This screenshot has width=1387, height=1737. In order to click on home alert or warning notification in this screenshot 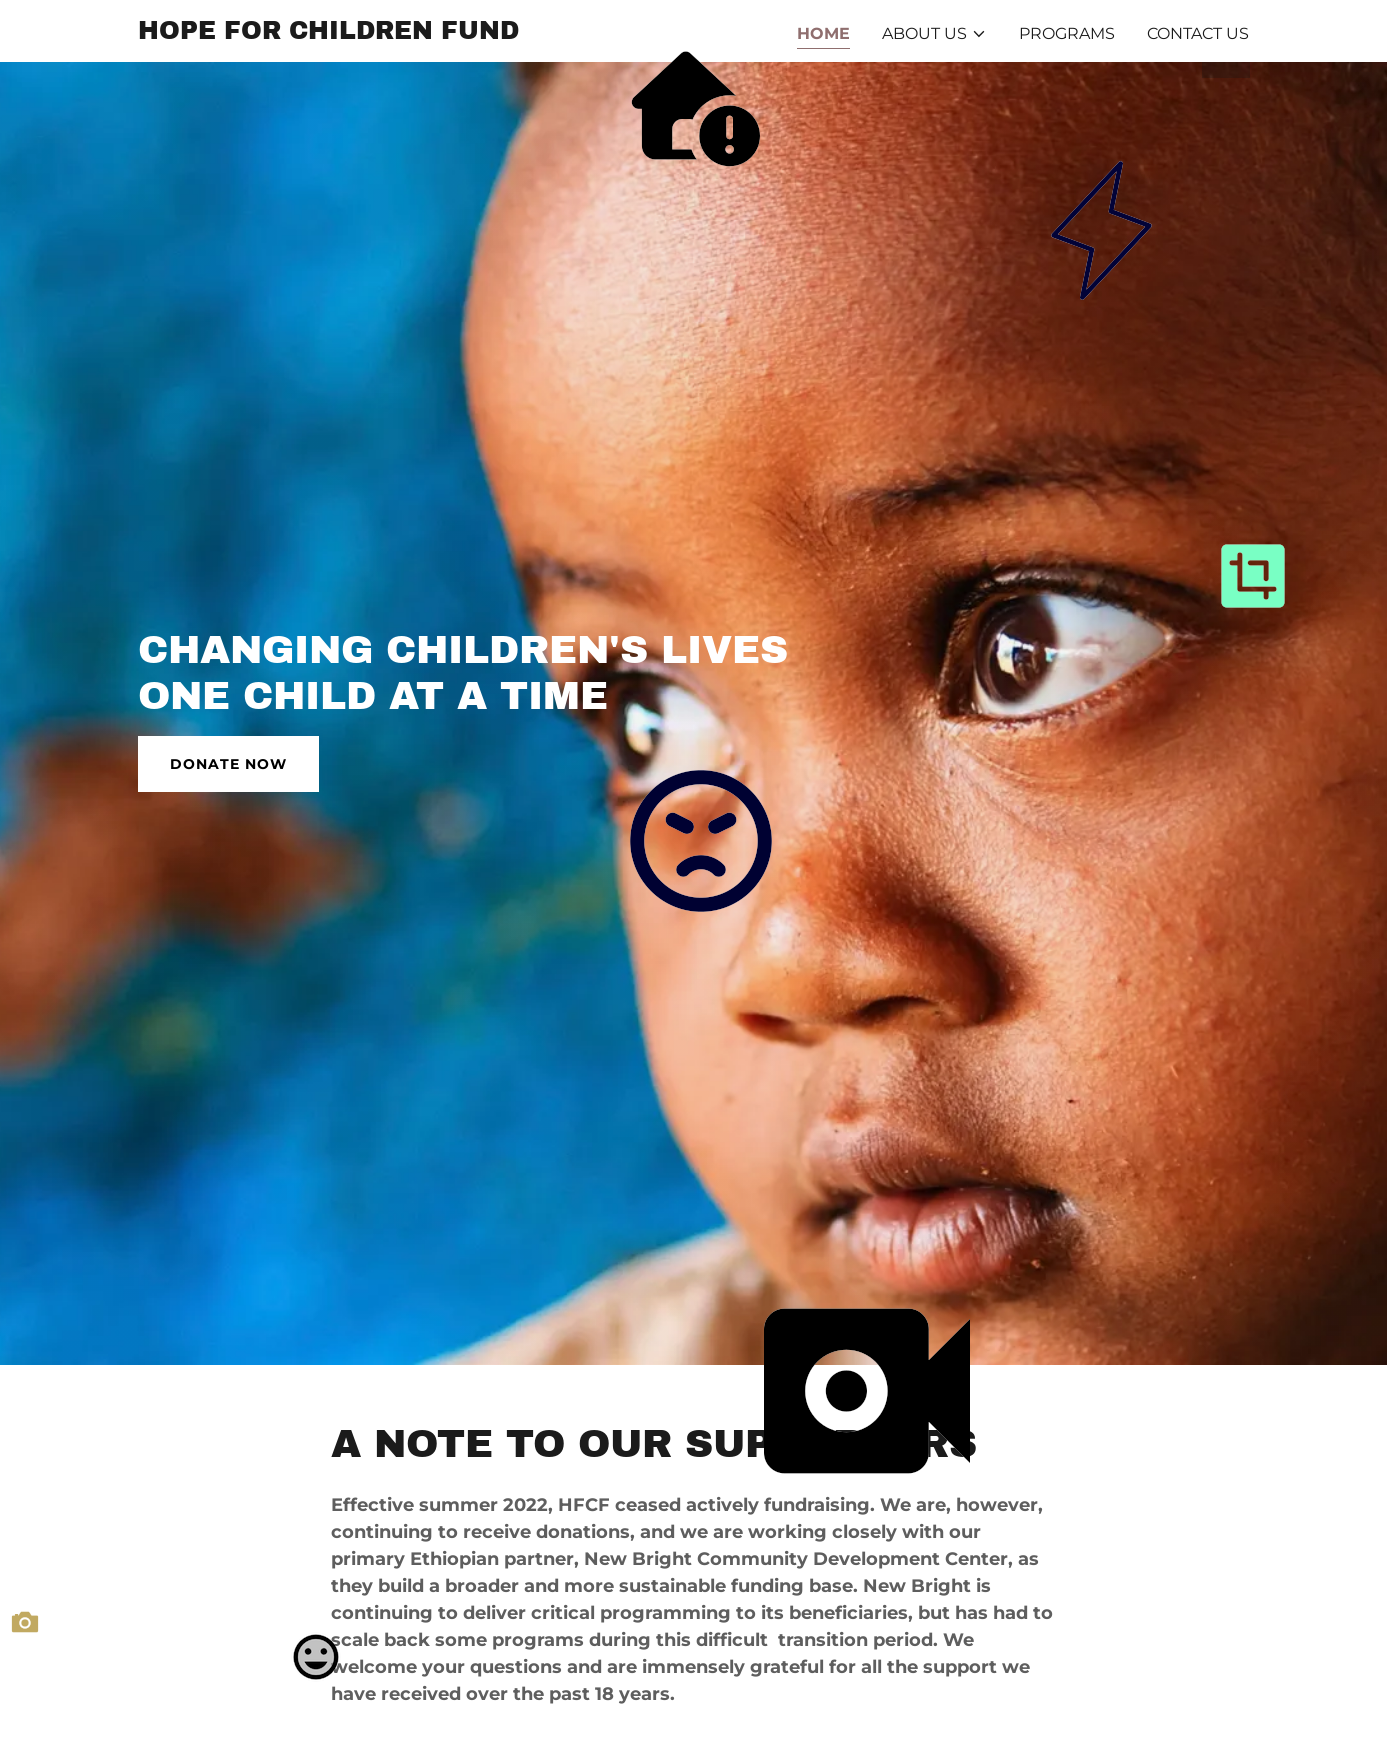, I will do `click(692, 105)`.